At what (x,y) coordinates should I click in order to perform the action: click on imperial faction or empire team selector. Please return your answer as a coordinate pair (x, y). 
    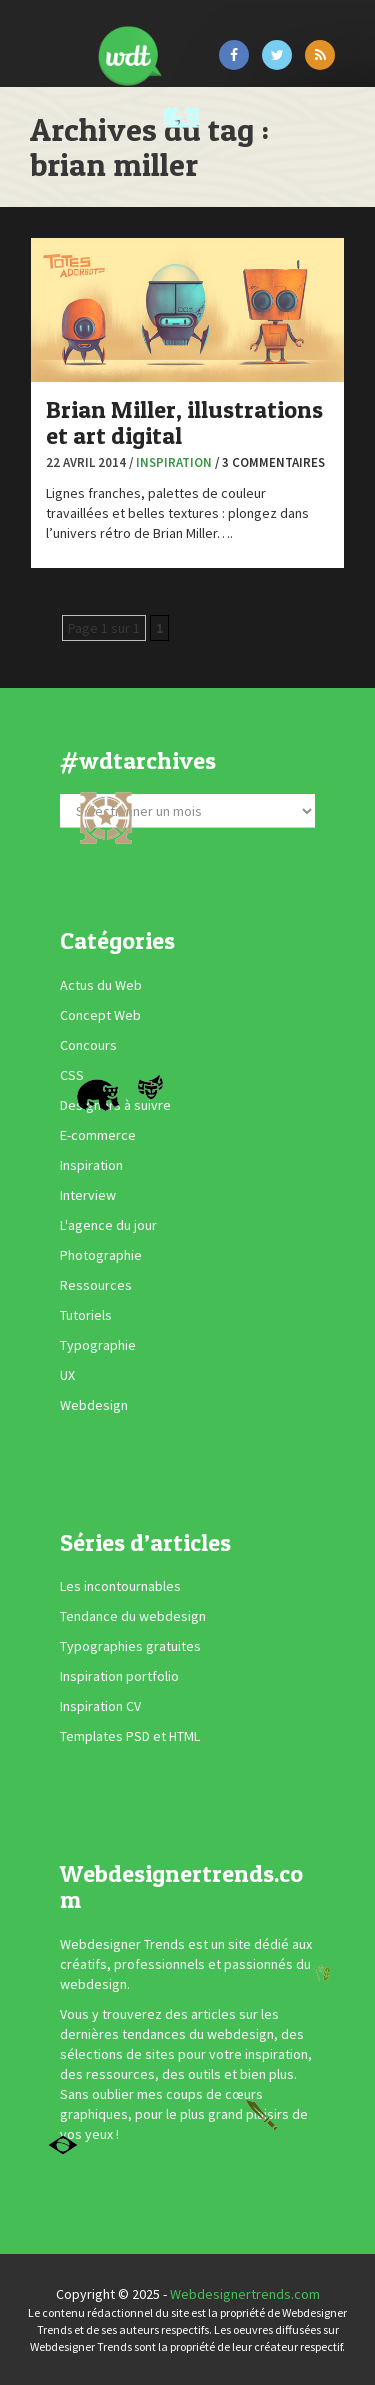
    Looking at the image, I should click on (106, 818).